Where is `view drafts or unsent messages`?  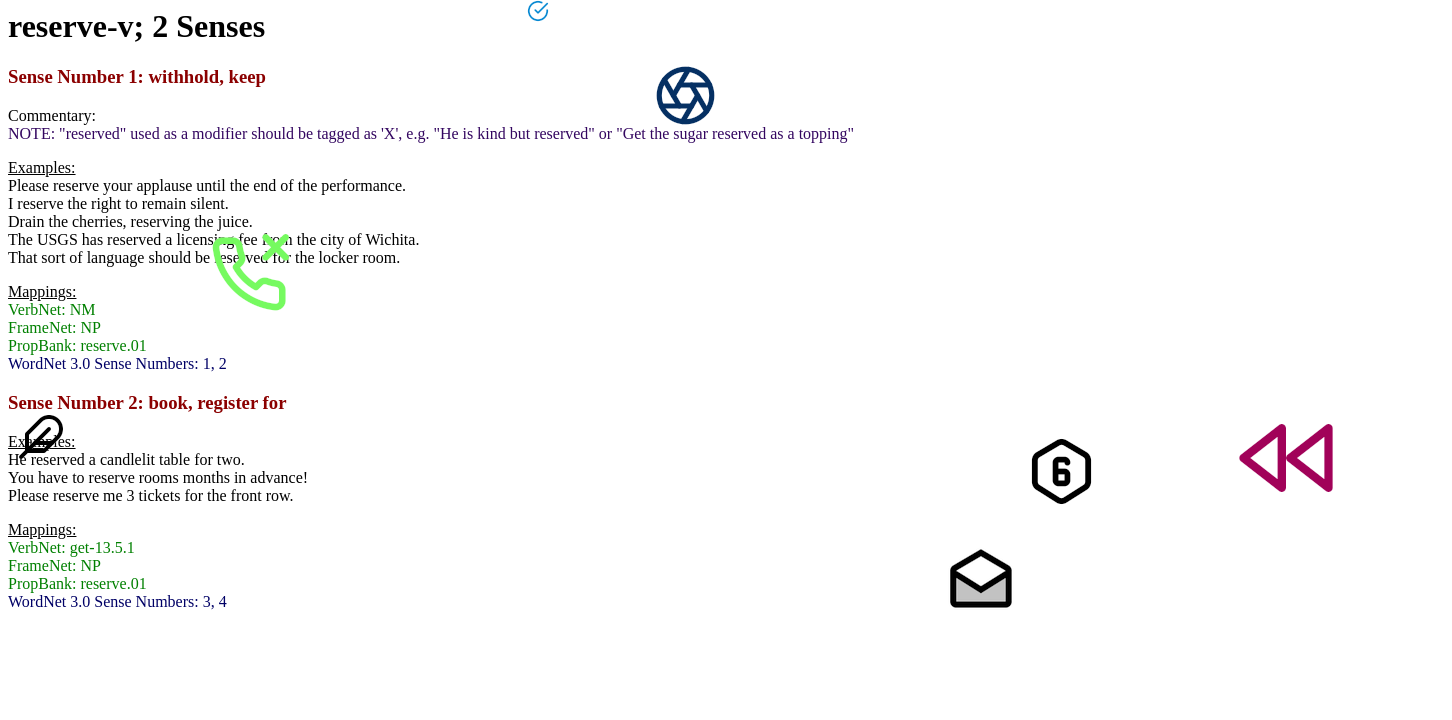 view drafts or unsent messages is located at coordinates (981, 583).